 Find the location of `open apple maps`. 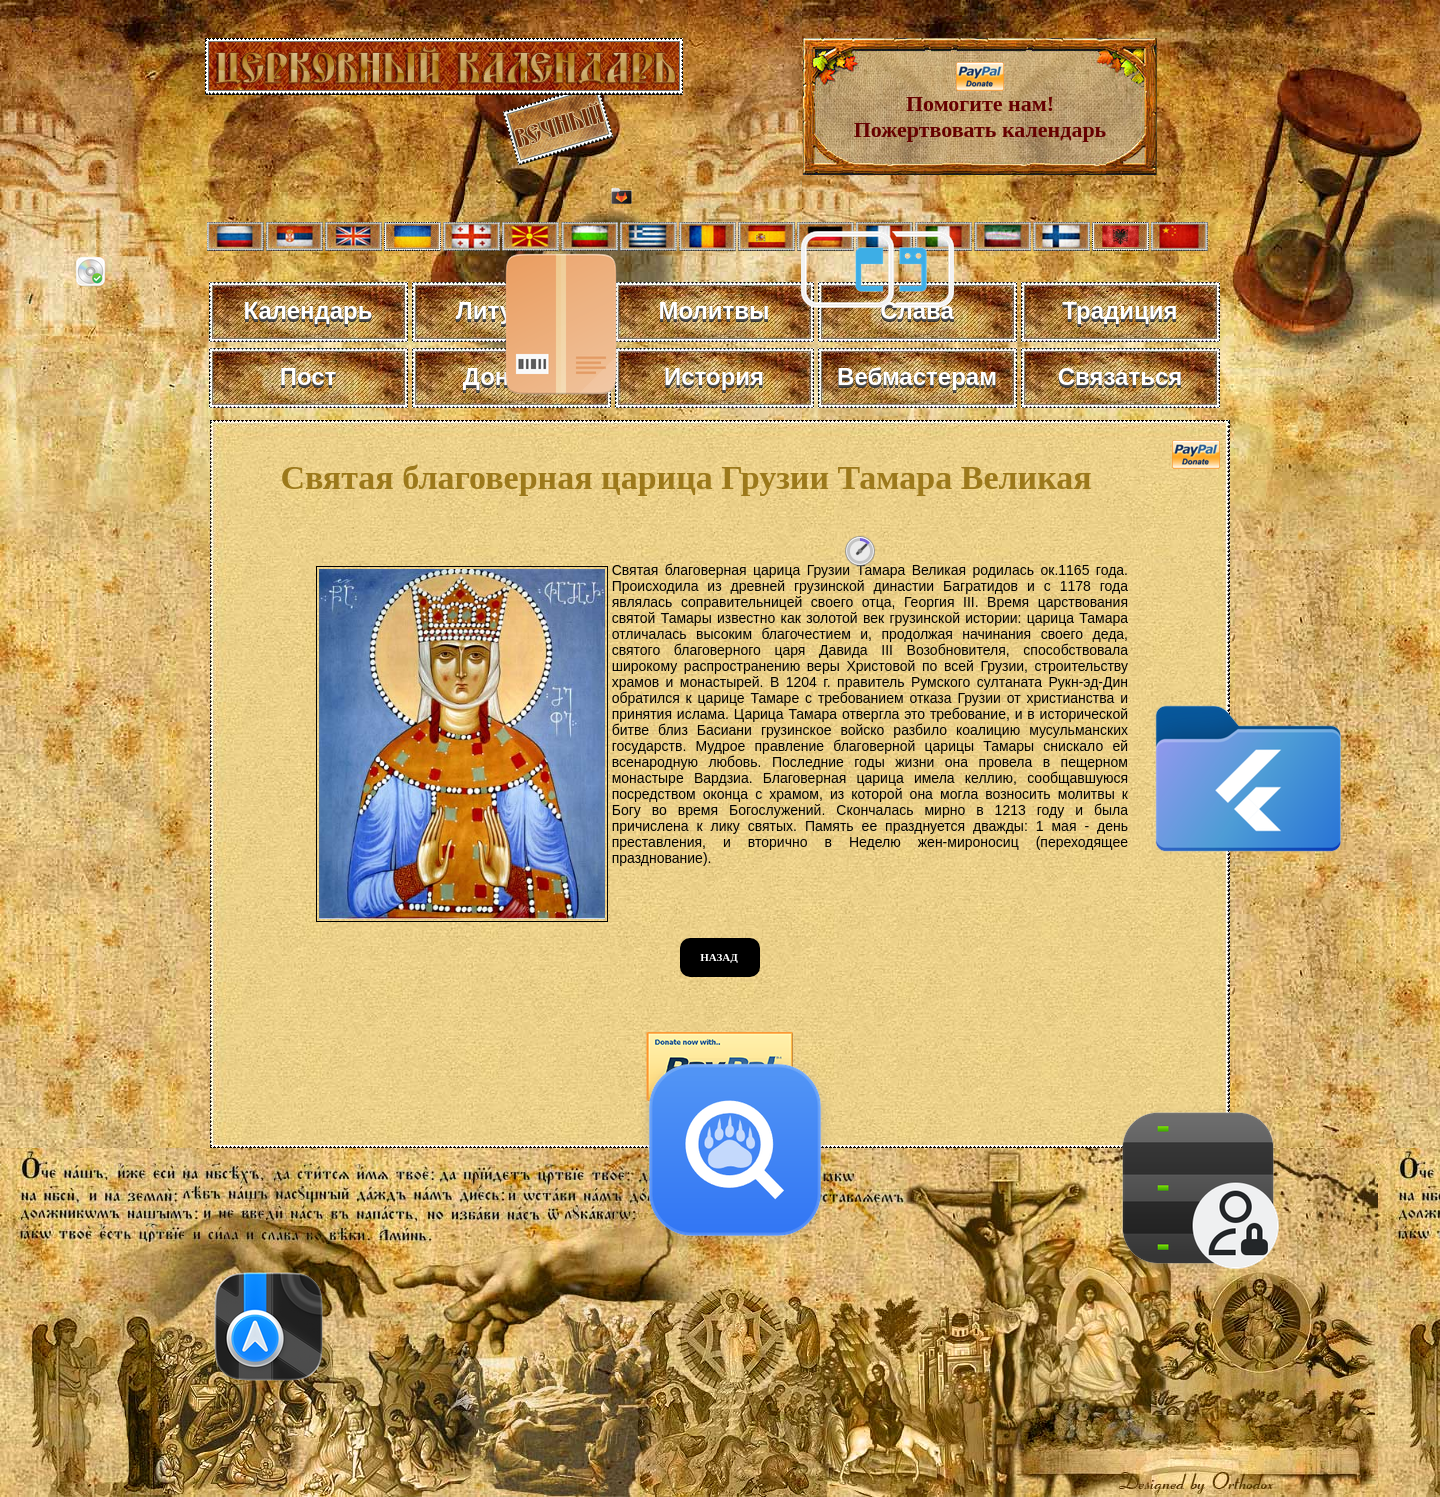

open apple maps is located at coordinates (268, 1326).